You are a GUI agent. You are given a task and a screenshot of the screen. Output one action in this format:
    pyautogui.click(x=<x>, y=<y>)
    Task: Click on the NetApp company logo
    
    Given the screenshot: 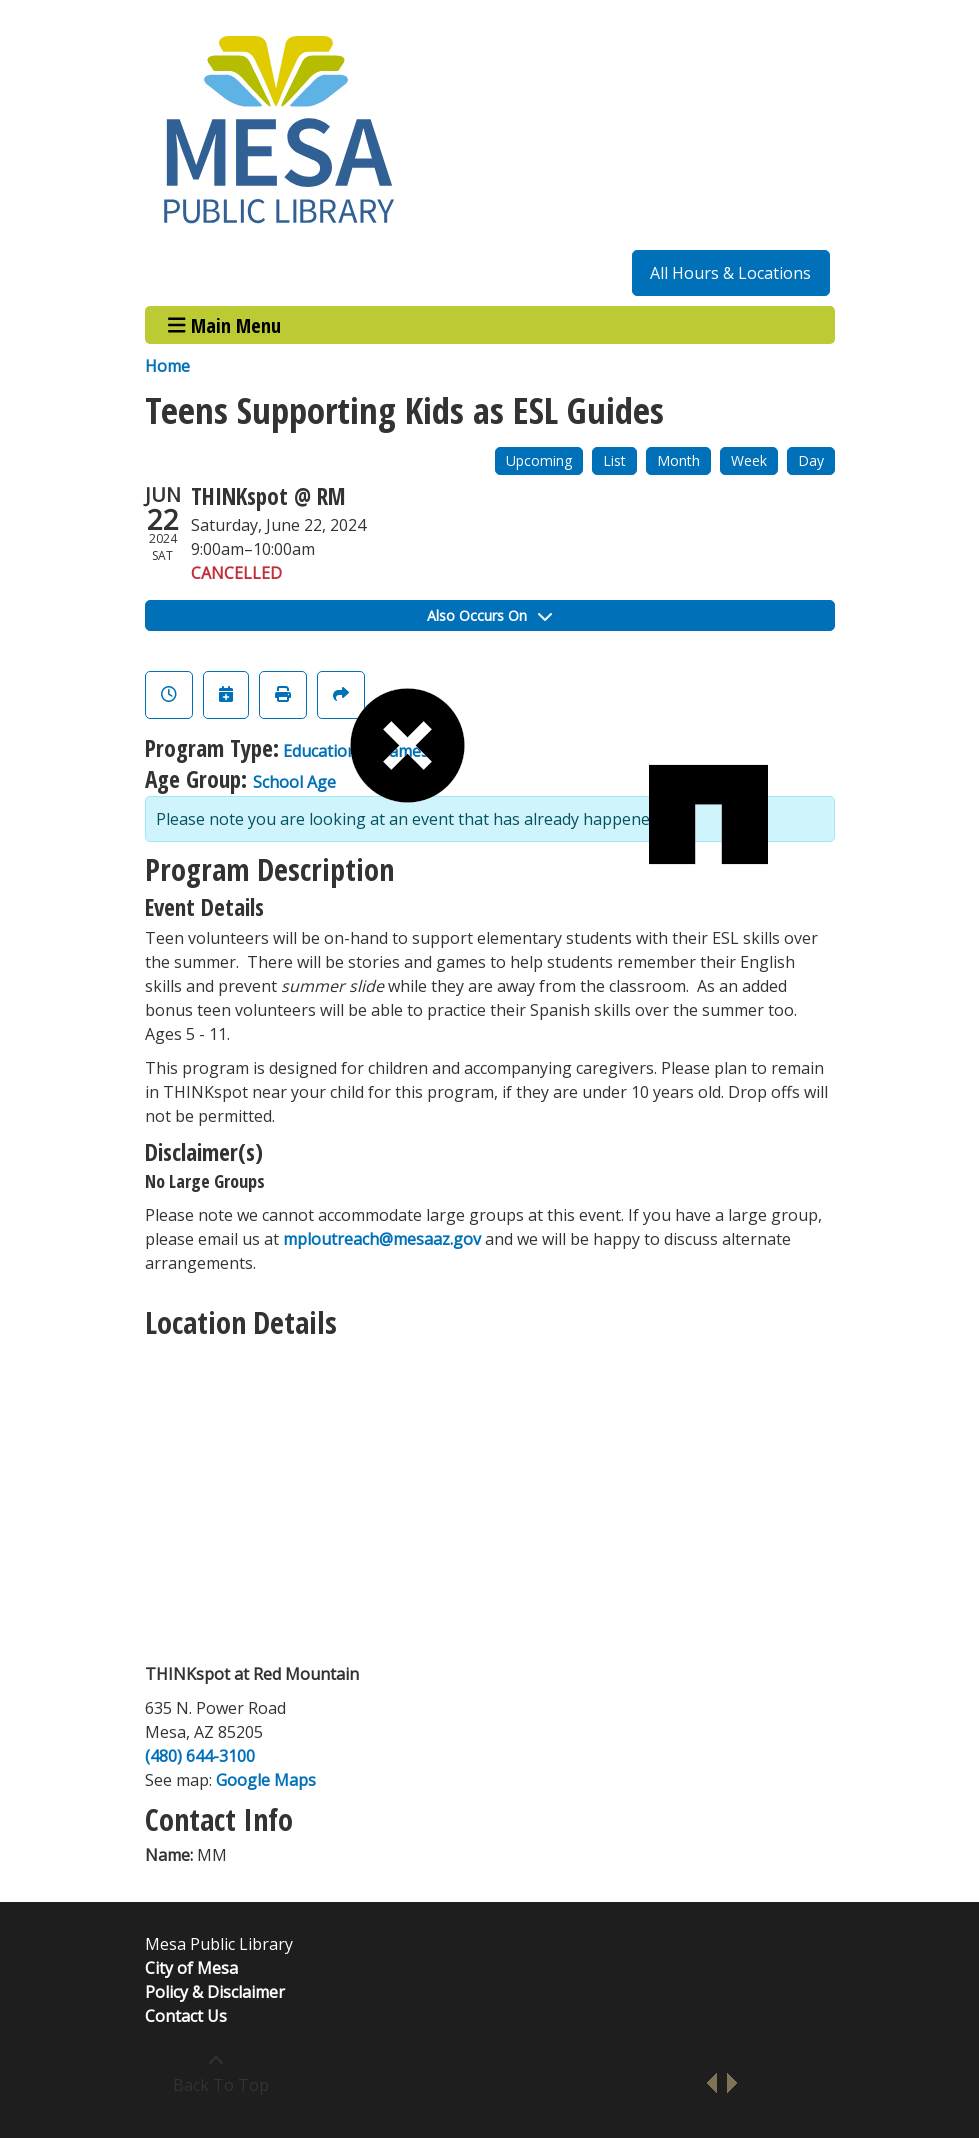 What is the action you would take?
    pyautogui.click(x=708, y=814)
    